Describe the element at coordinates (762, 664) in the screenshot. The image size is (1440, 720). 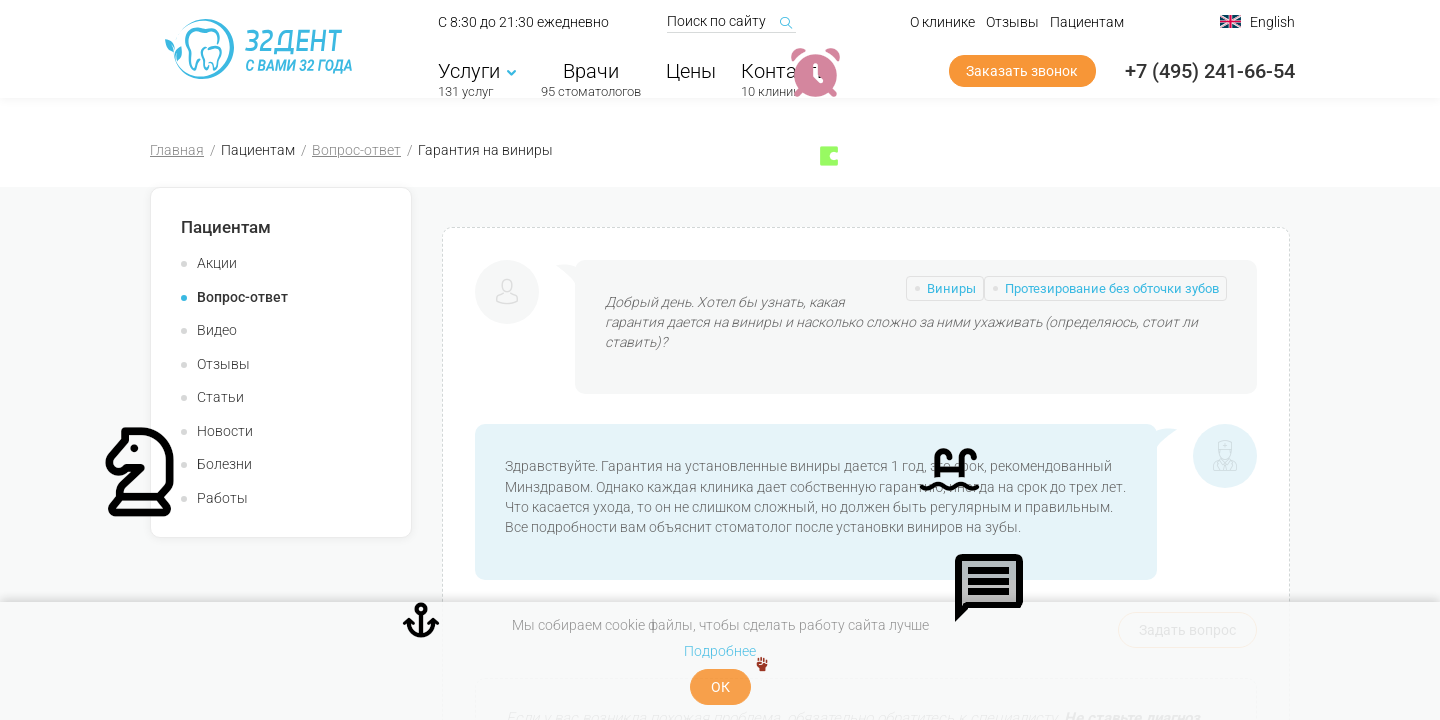
I see `show solidarity or support for a cause` at that location.